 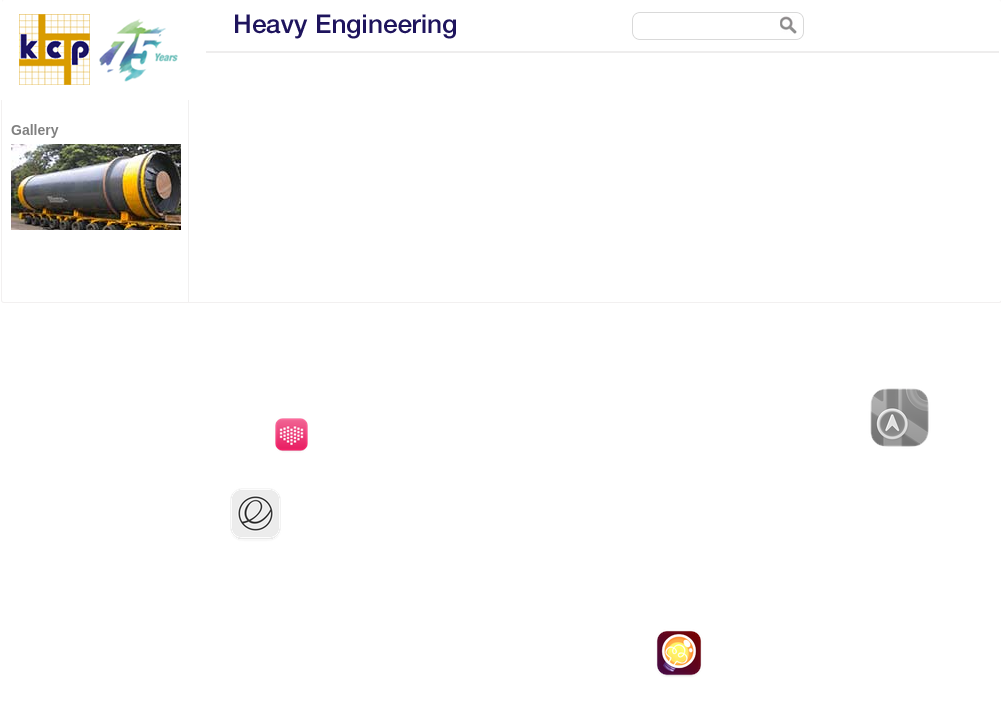 What do you see at coordinates (679, 653) in the screenshot?
I see `open oneshot game app` at bounding box center [679, 653].